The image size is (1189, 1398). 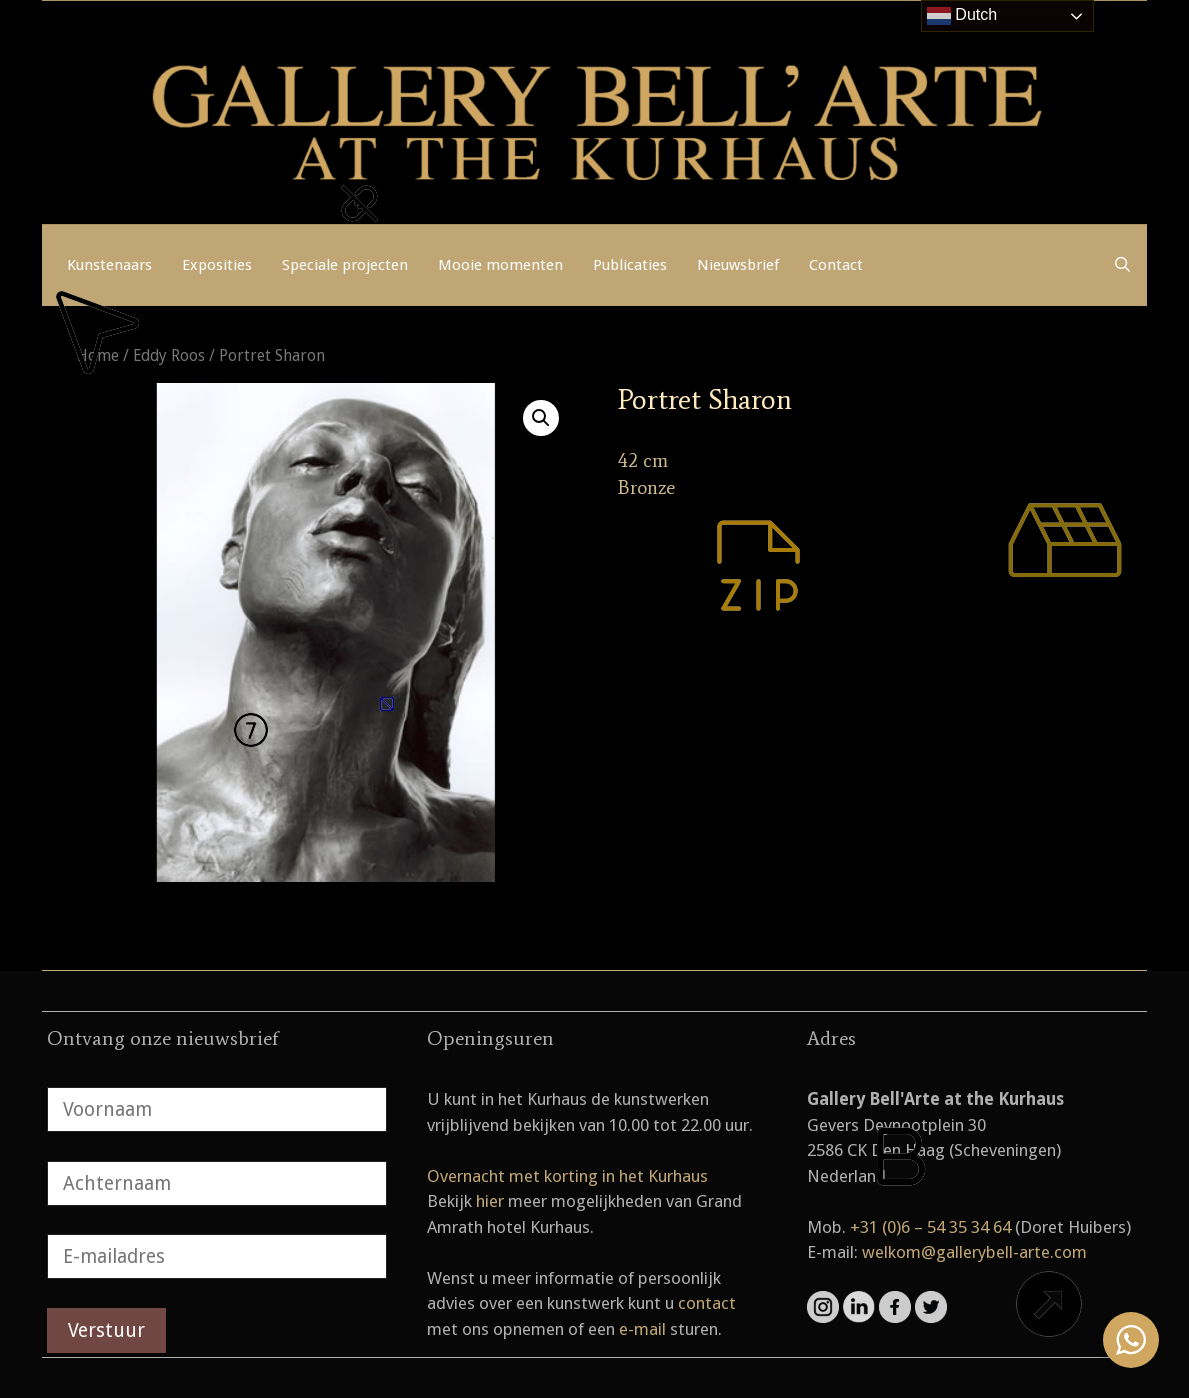 I want to click on placeholder for missing or unavailable content, so click(x=387, y=704).